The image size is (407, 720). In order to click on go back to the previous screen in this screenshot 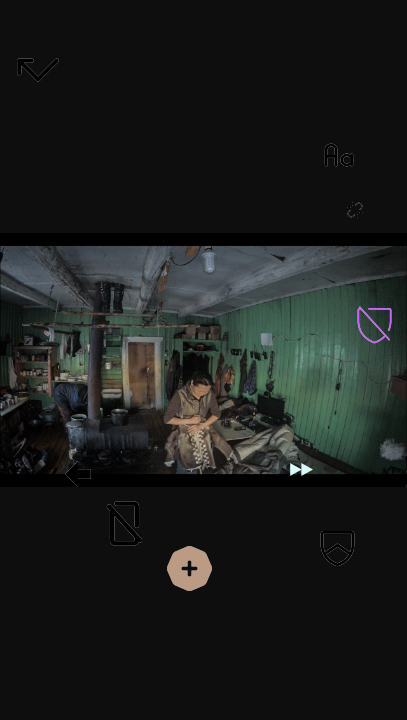, I will do `click(78, 474)`.